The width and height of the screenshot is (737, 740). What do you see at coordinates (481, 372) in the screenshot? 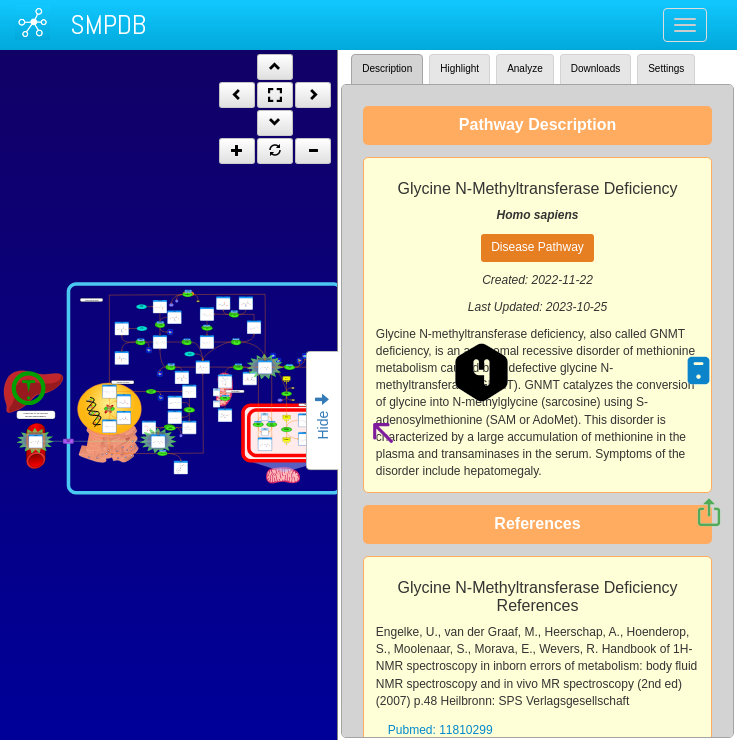
I see `step 4 in a multi-step process` at bounding box center [481, 372].